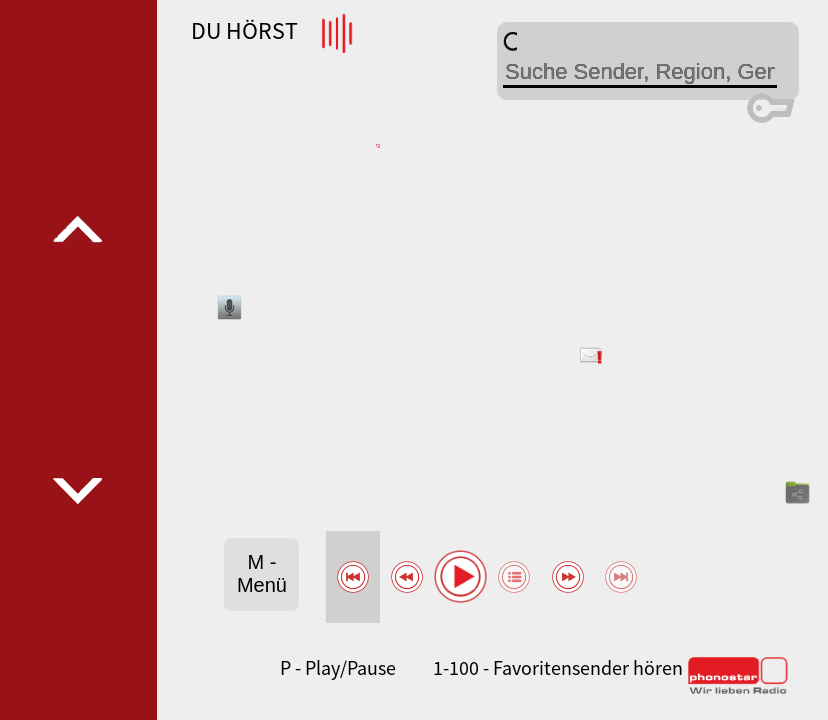  I want to click on enter password to continue, so click(771, 108).